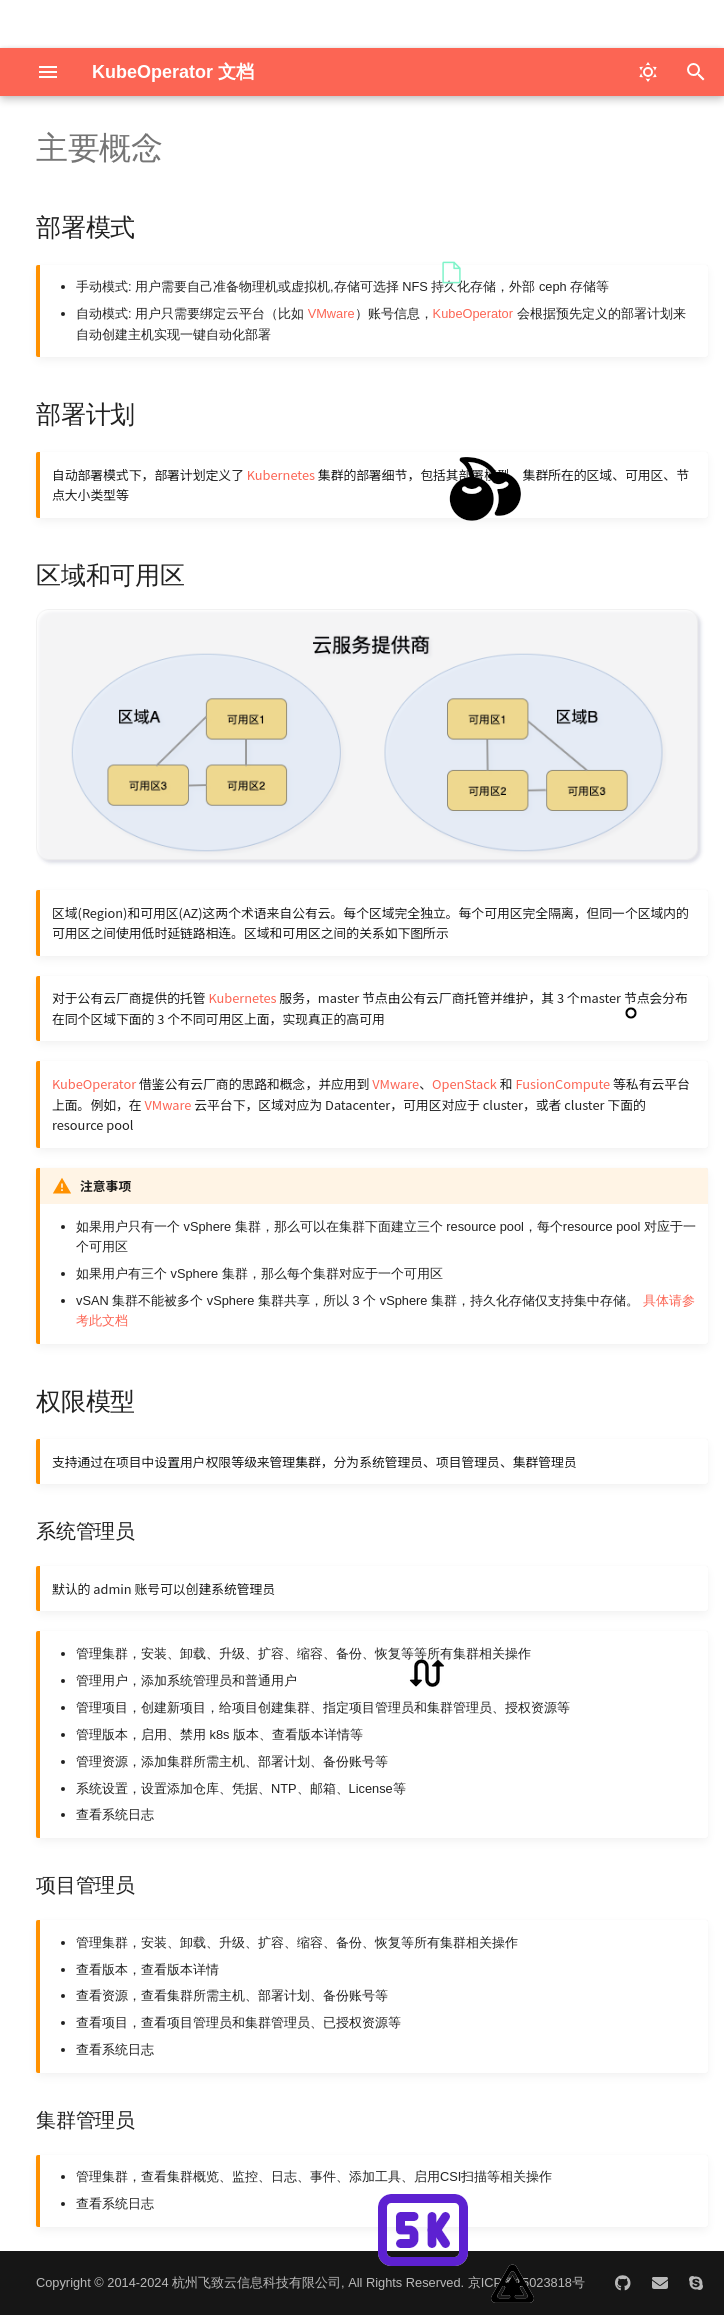  I want to click on view or open a file, so click(451, 272).